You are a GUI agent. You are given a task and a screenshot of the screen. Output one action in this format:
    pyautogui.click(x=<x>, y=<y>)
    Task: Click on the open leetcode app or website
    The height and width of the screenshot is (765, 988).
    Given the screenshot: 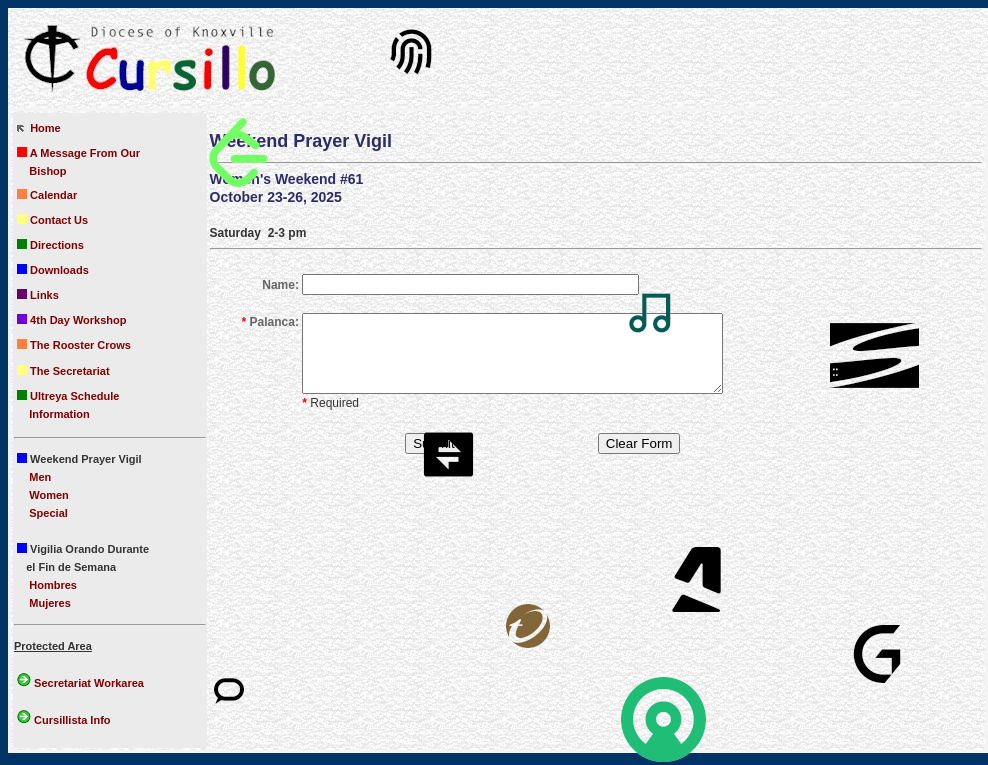 What is the action you would take?
    pyautogui.click(x=238, y=152)
    